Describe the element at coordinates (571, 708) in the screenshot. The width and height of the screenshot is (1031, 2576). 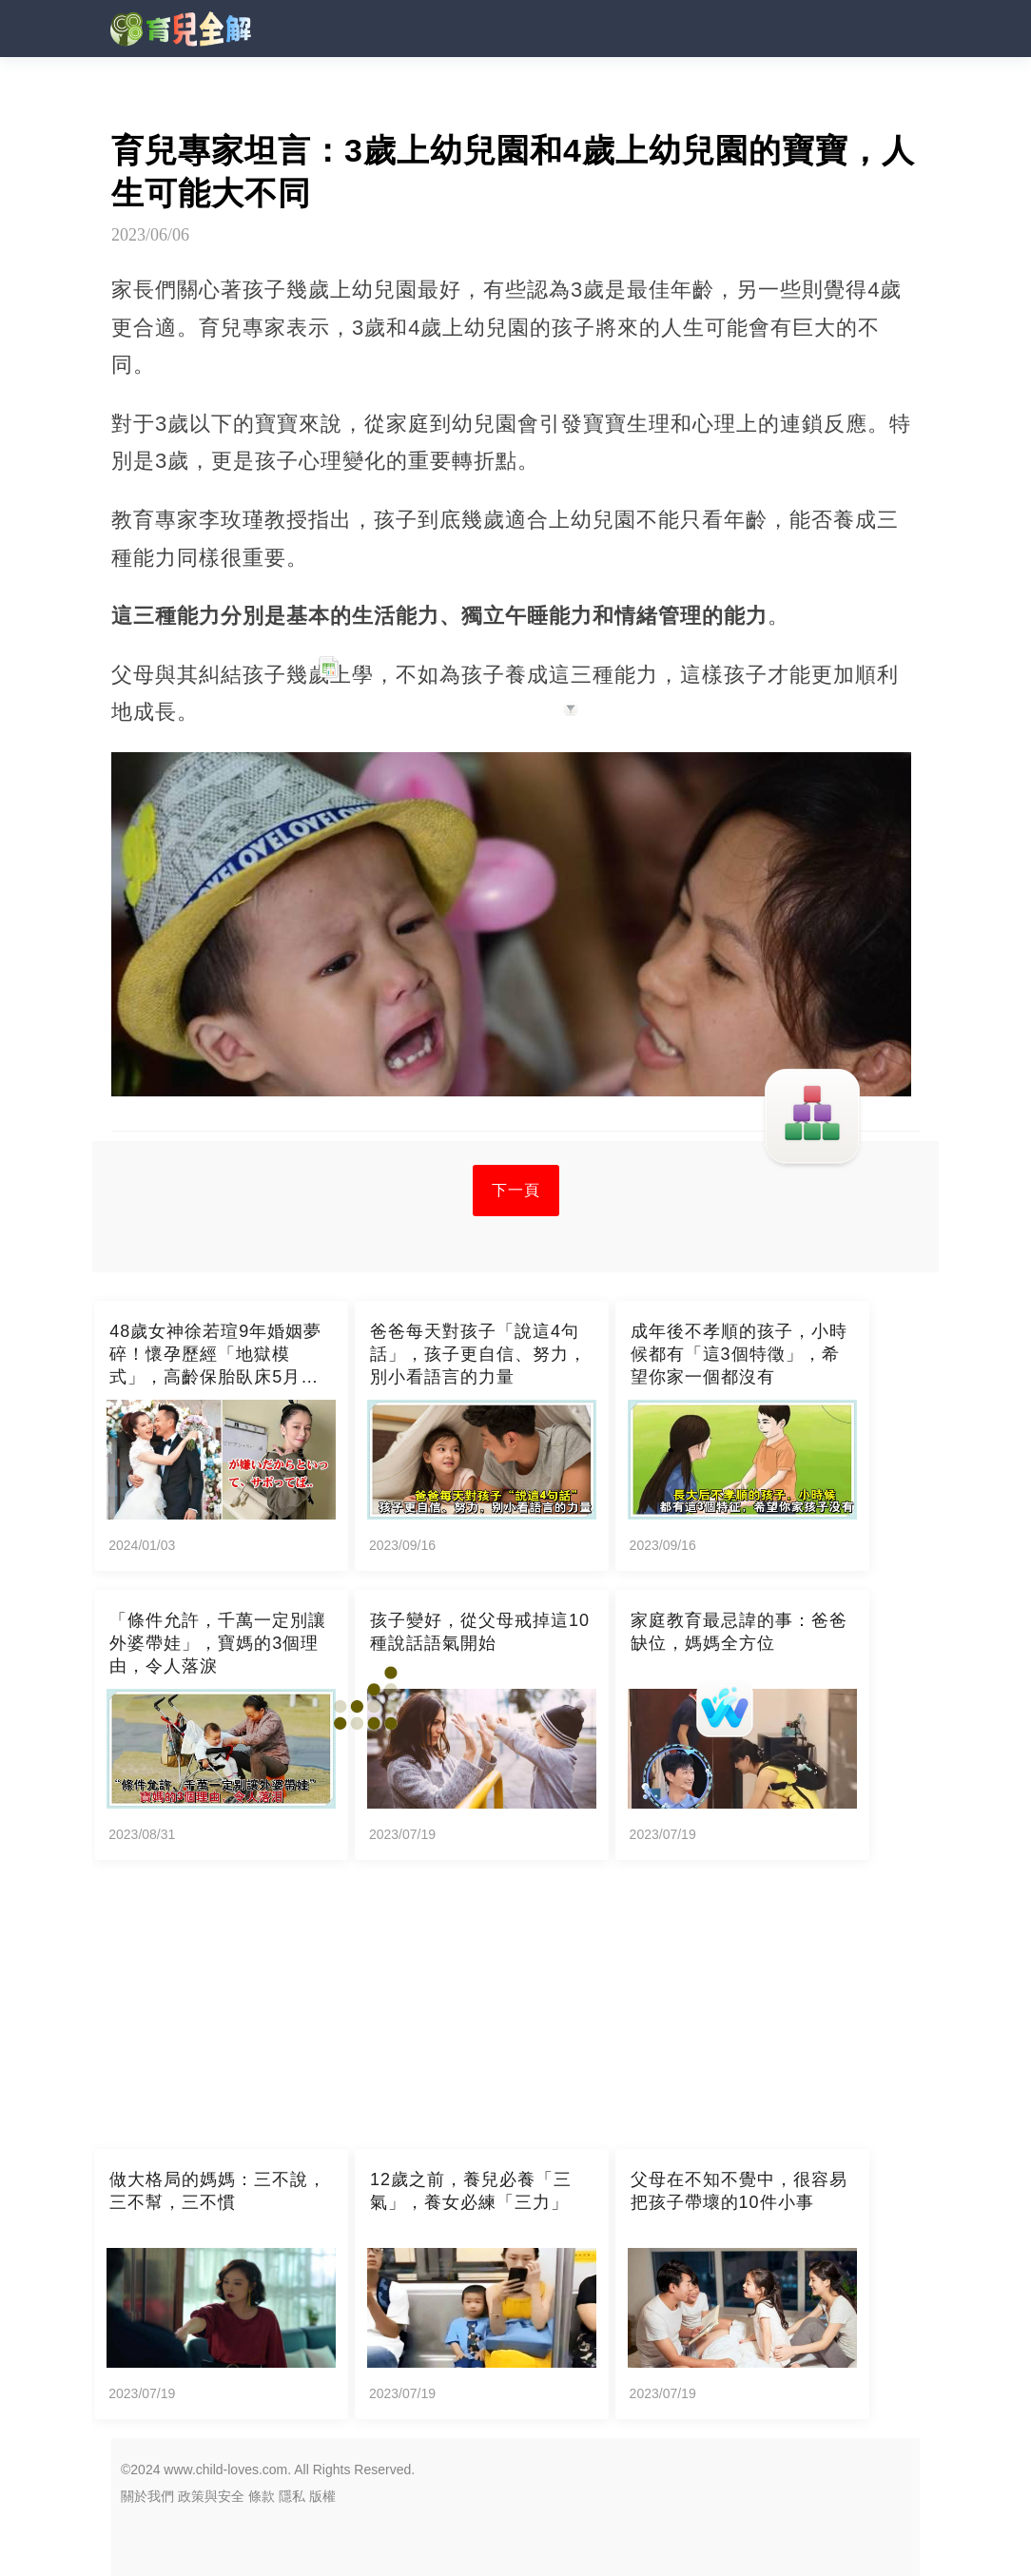
I see `open filter or sorting preferences` at that location.